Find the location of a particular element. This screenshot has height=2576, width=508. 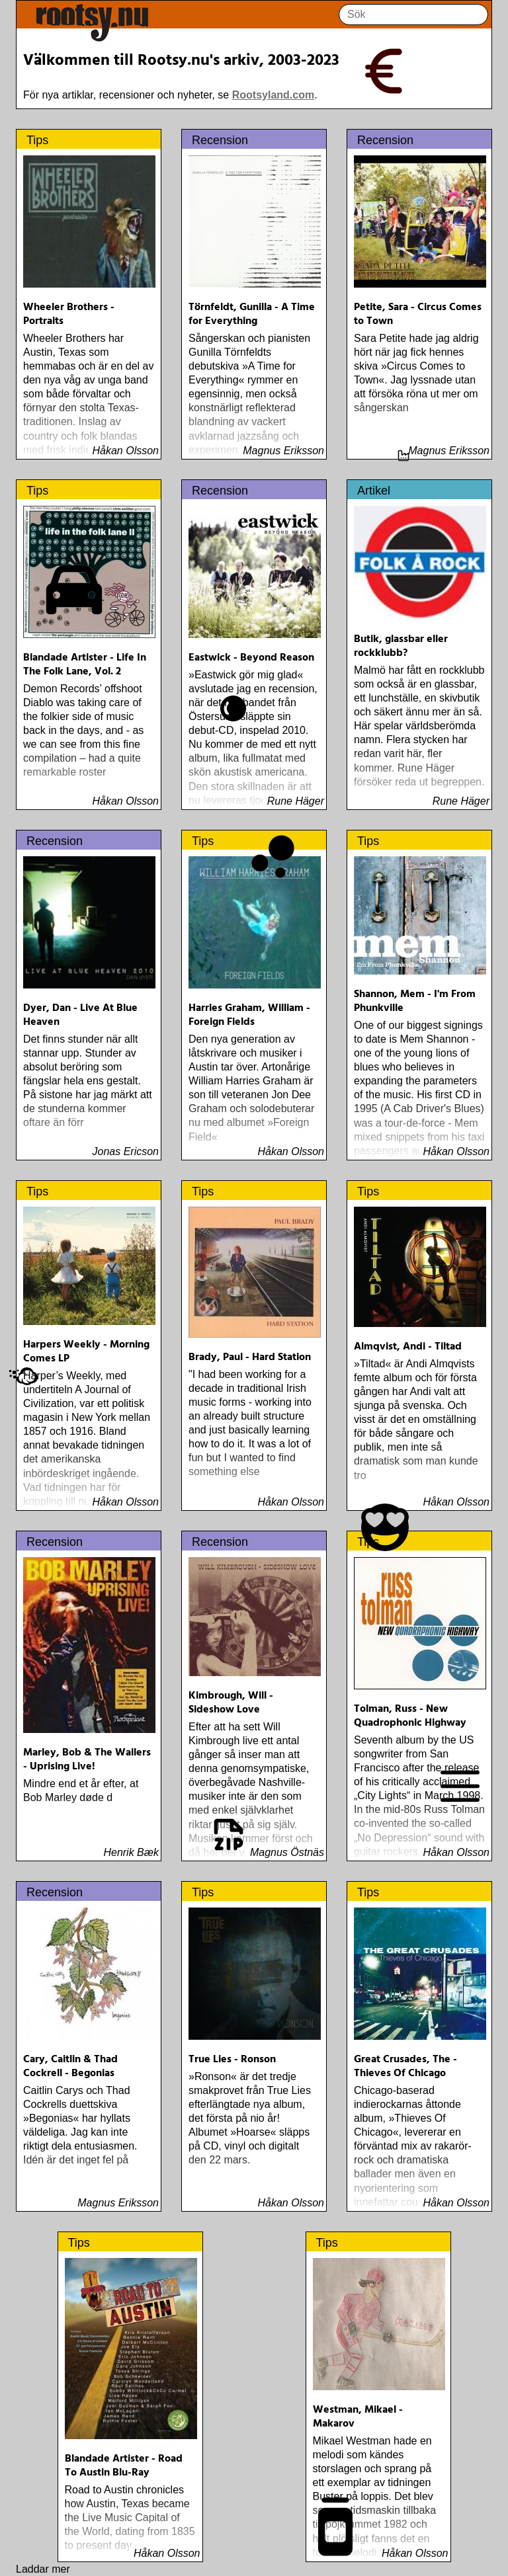

view manufacturing or production settings is located at coordinates (403, 456).